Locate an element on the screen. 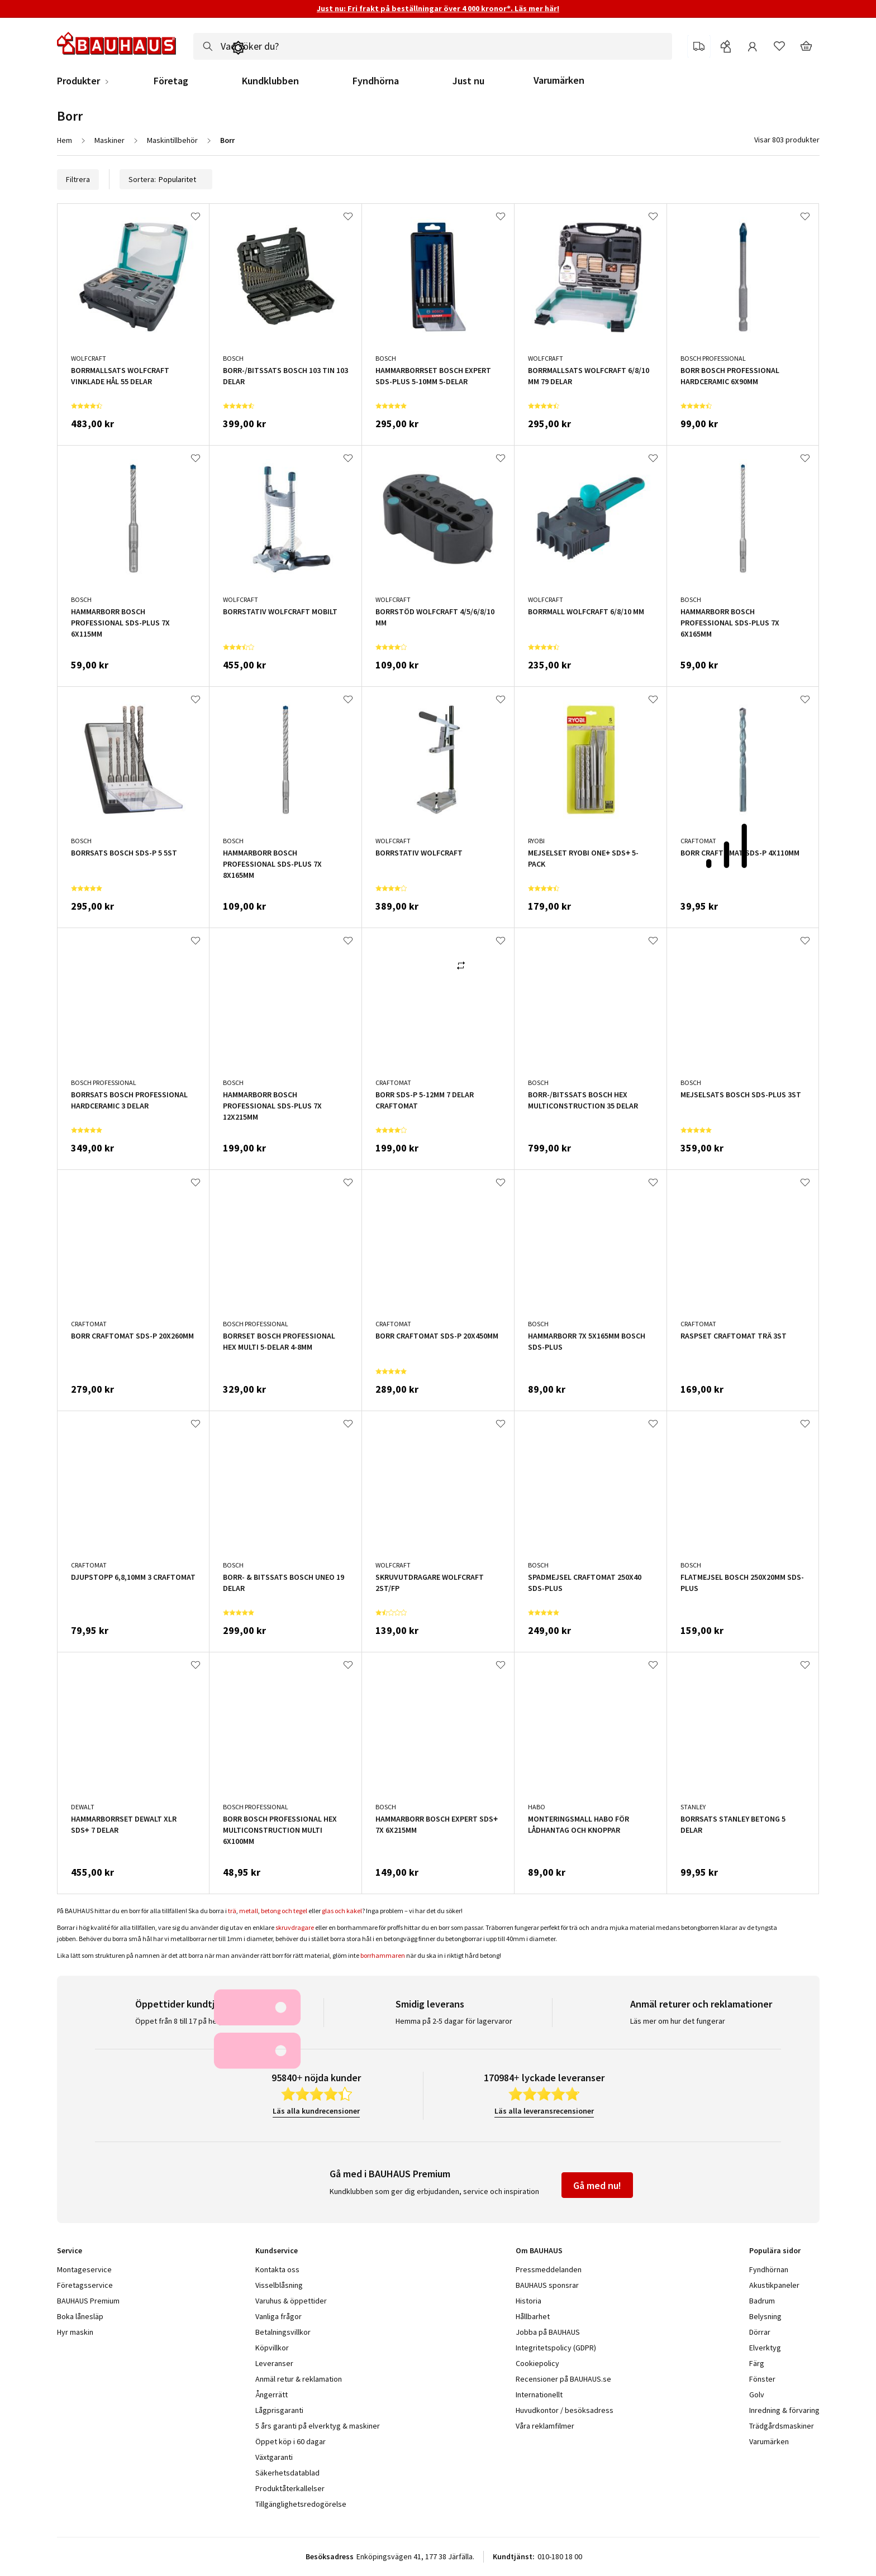 Image resolution: width=876 pixels, height=2576 pixels. adjust screen brightness to a lower level is located at coordinates (238, 47).